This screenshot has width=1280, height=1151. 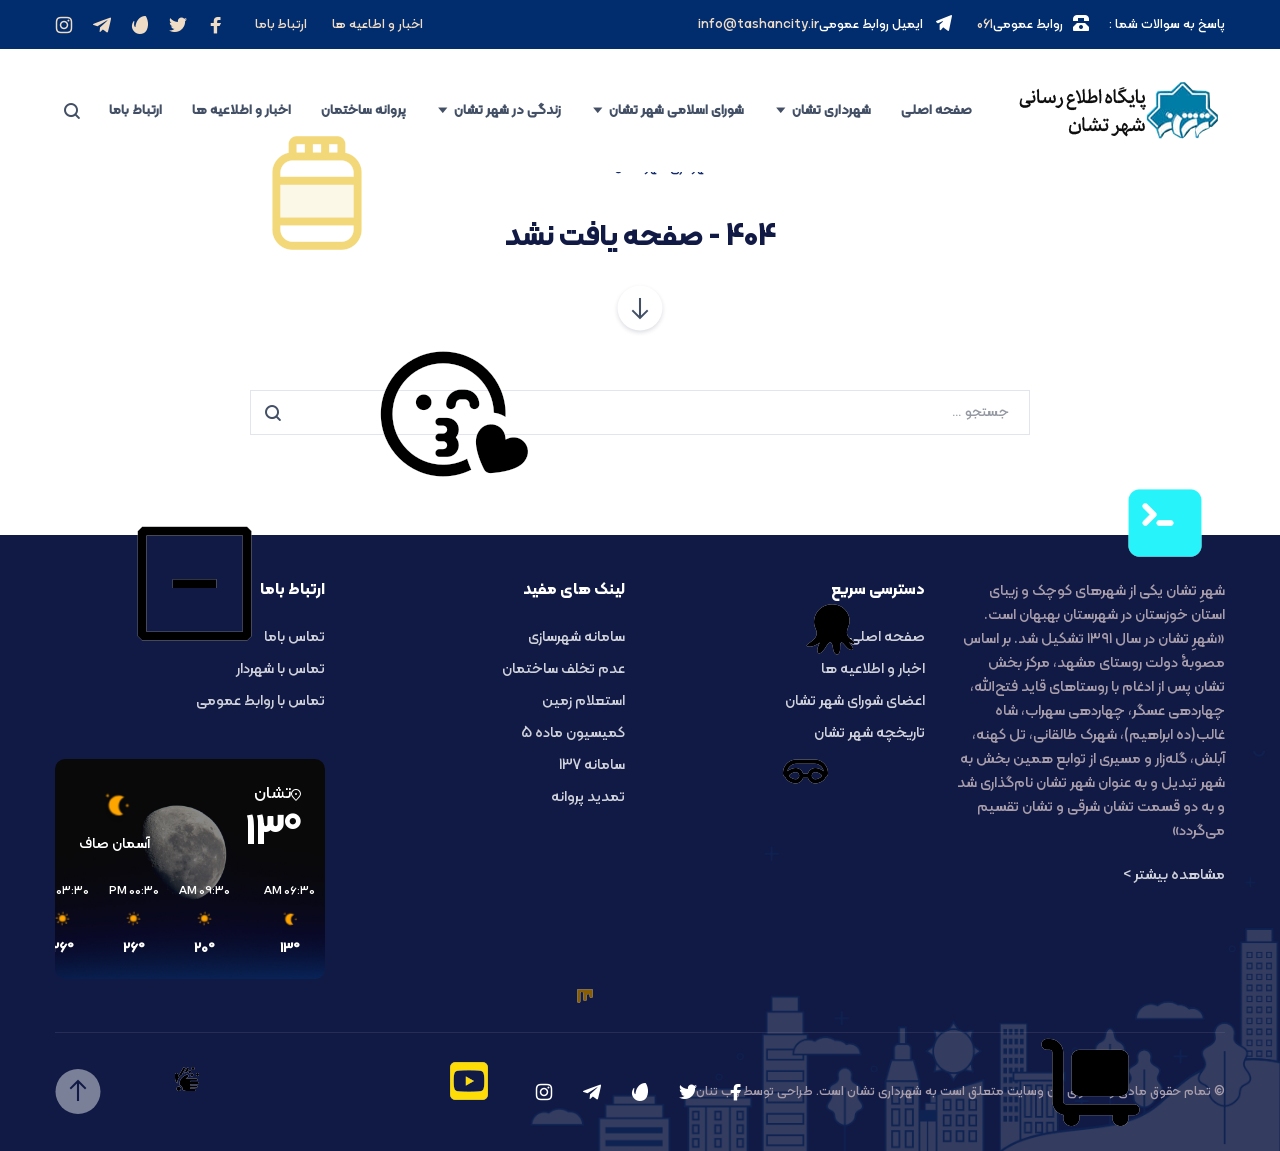 I want to click on octopus deploy logo, so click(x=830, y=629).